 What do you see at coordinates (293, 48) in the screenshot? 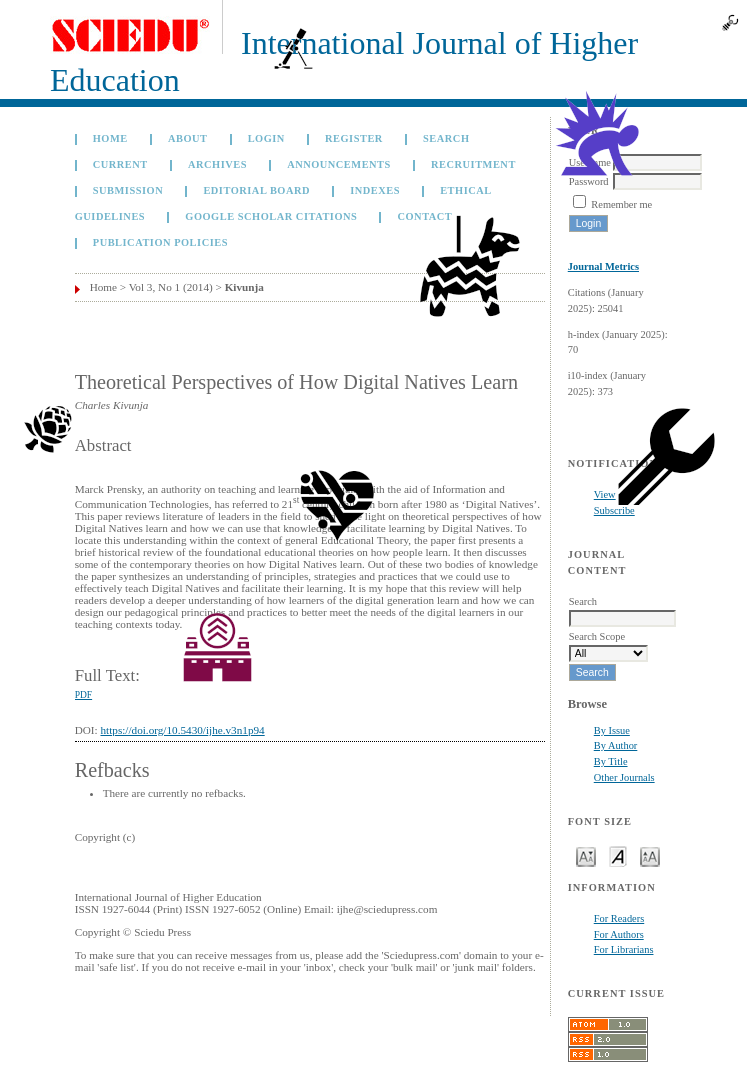
I see `mortar weapon icon for military or strategy games` at bounding box center [293, 48].